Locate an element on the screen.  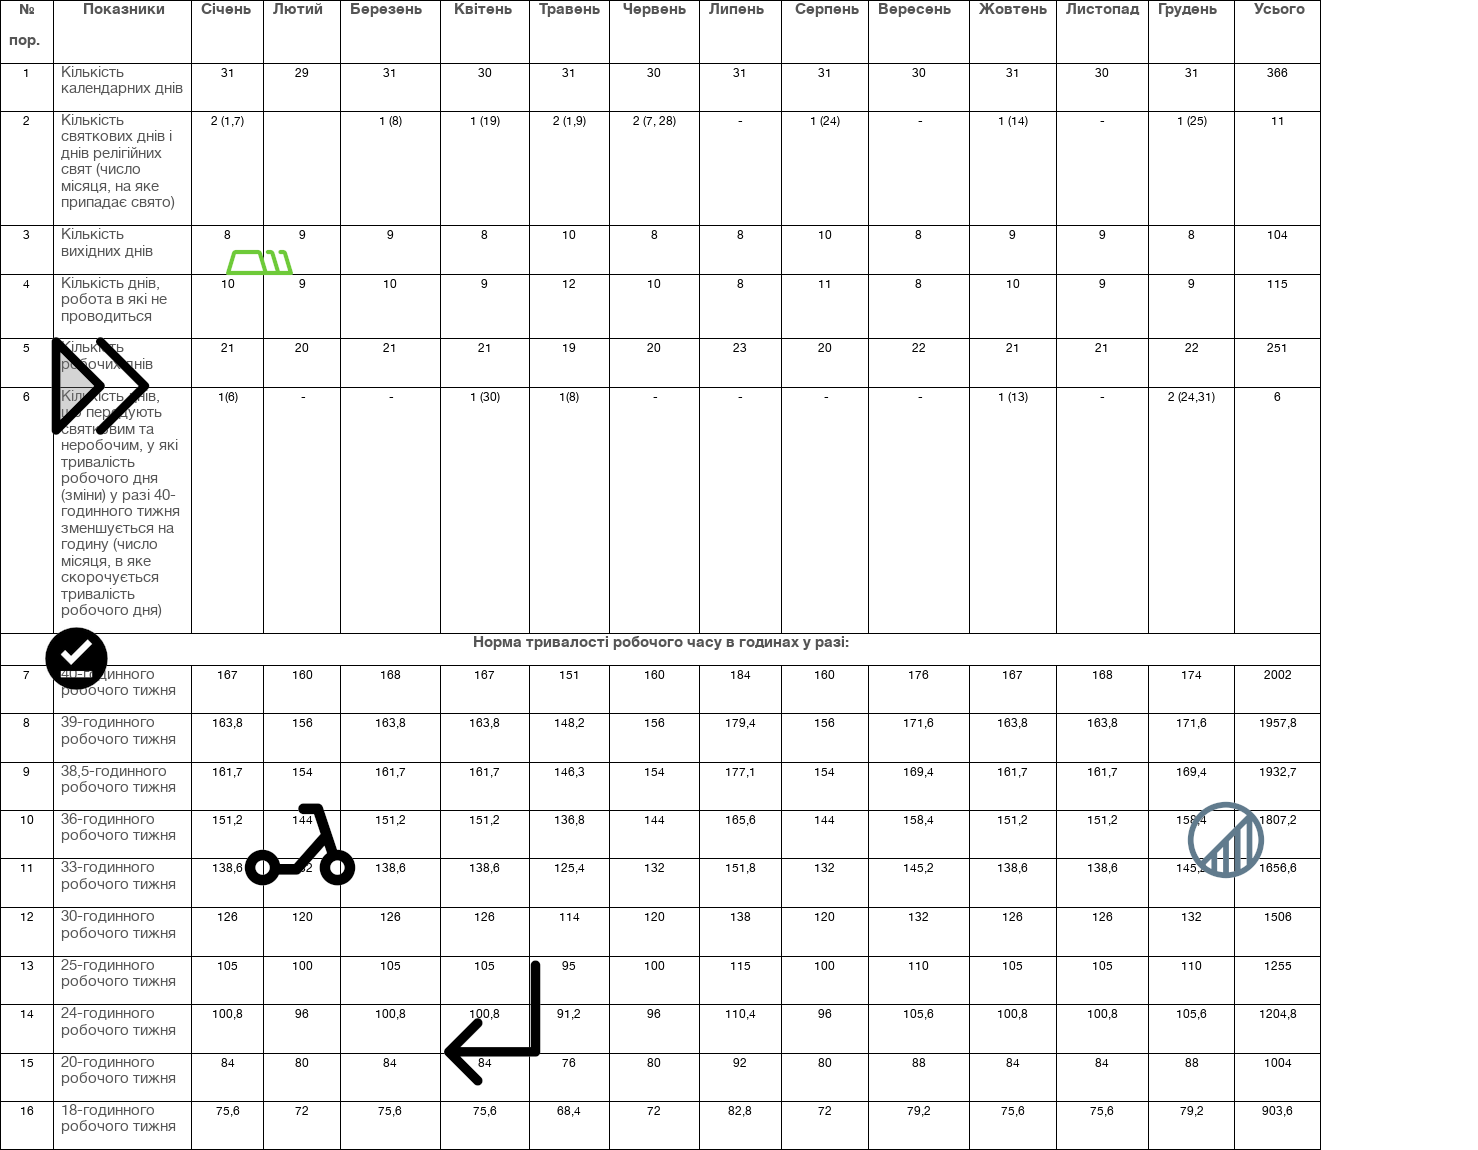
skip forward or advance to next item is located at coordinates (96, 386).